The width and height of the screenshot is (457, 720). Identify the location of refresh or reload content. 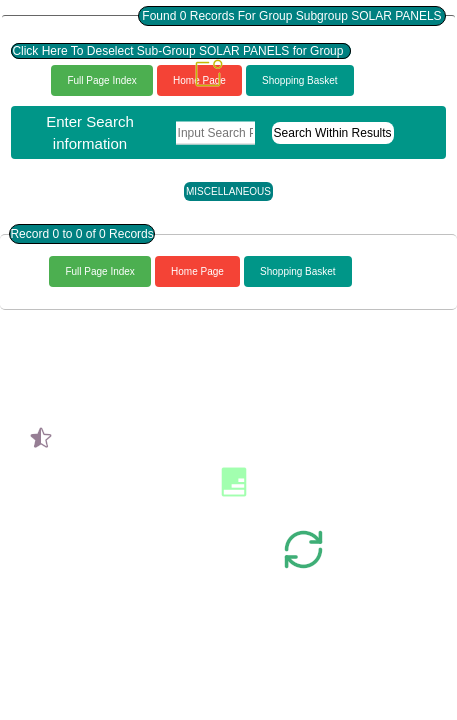
(303, 549).